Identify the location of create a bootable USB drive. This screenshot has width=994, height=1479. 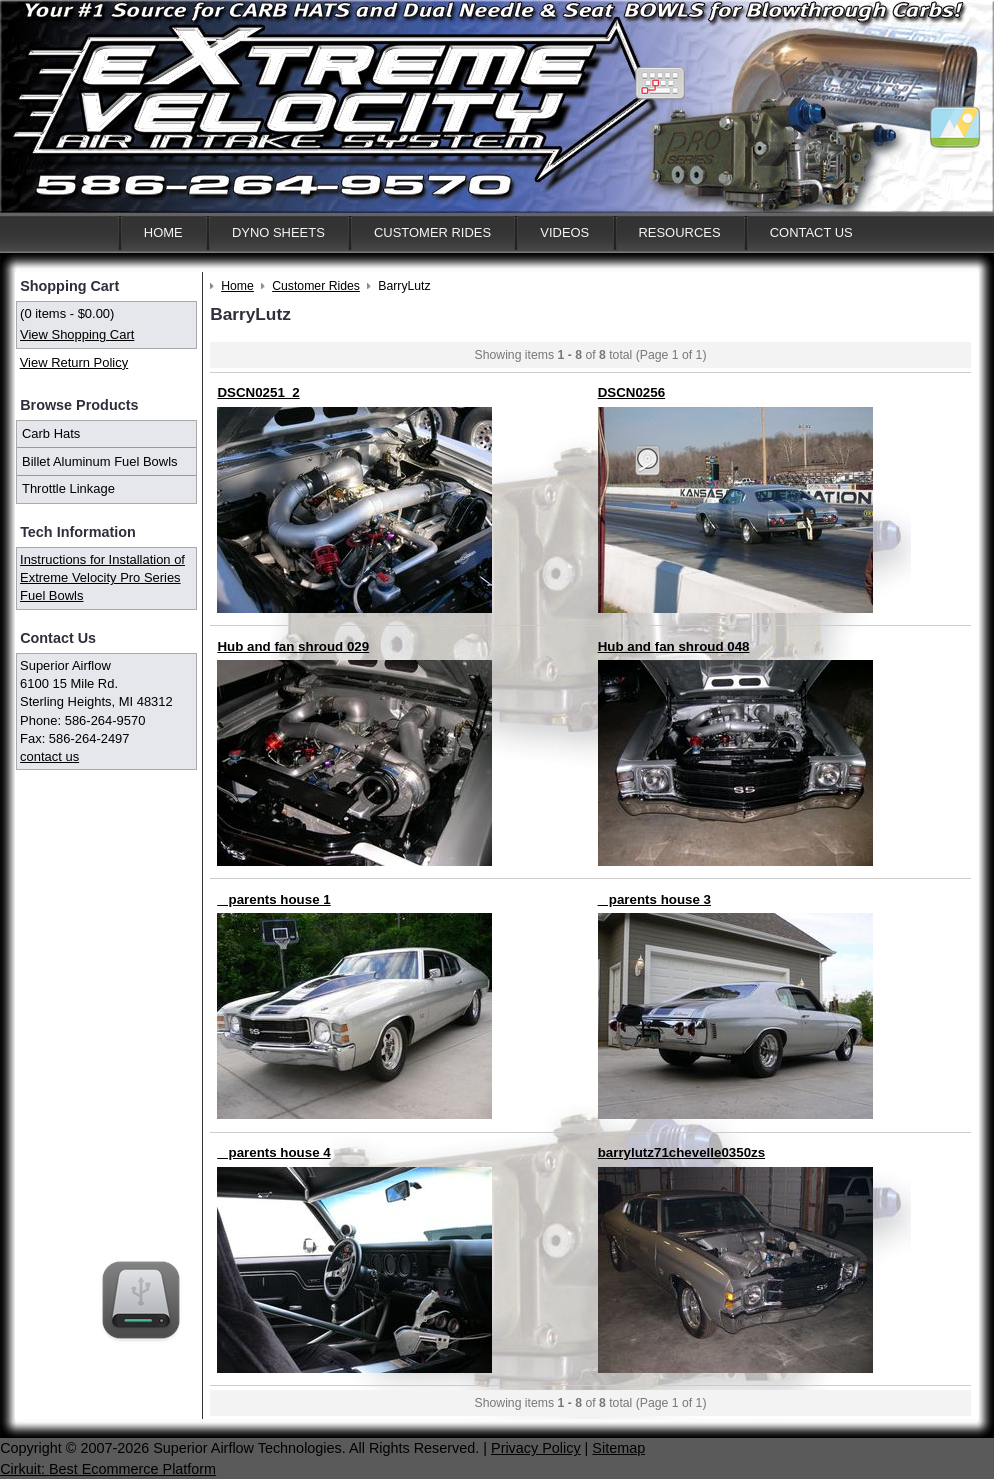
(141, 1300).